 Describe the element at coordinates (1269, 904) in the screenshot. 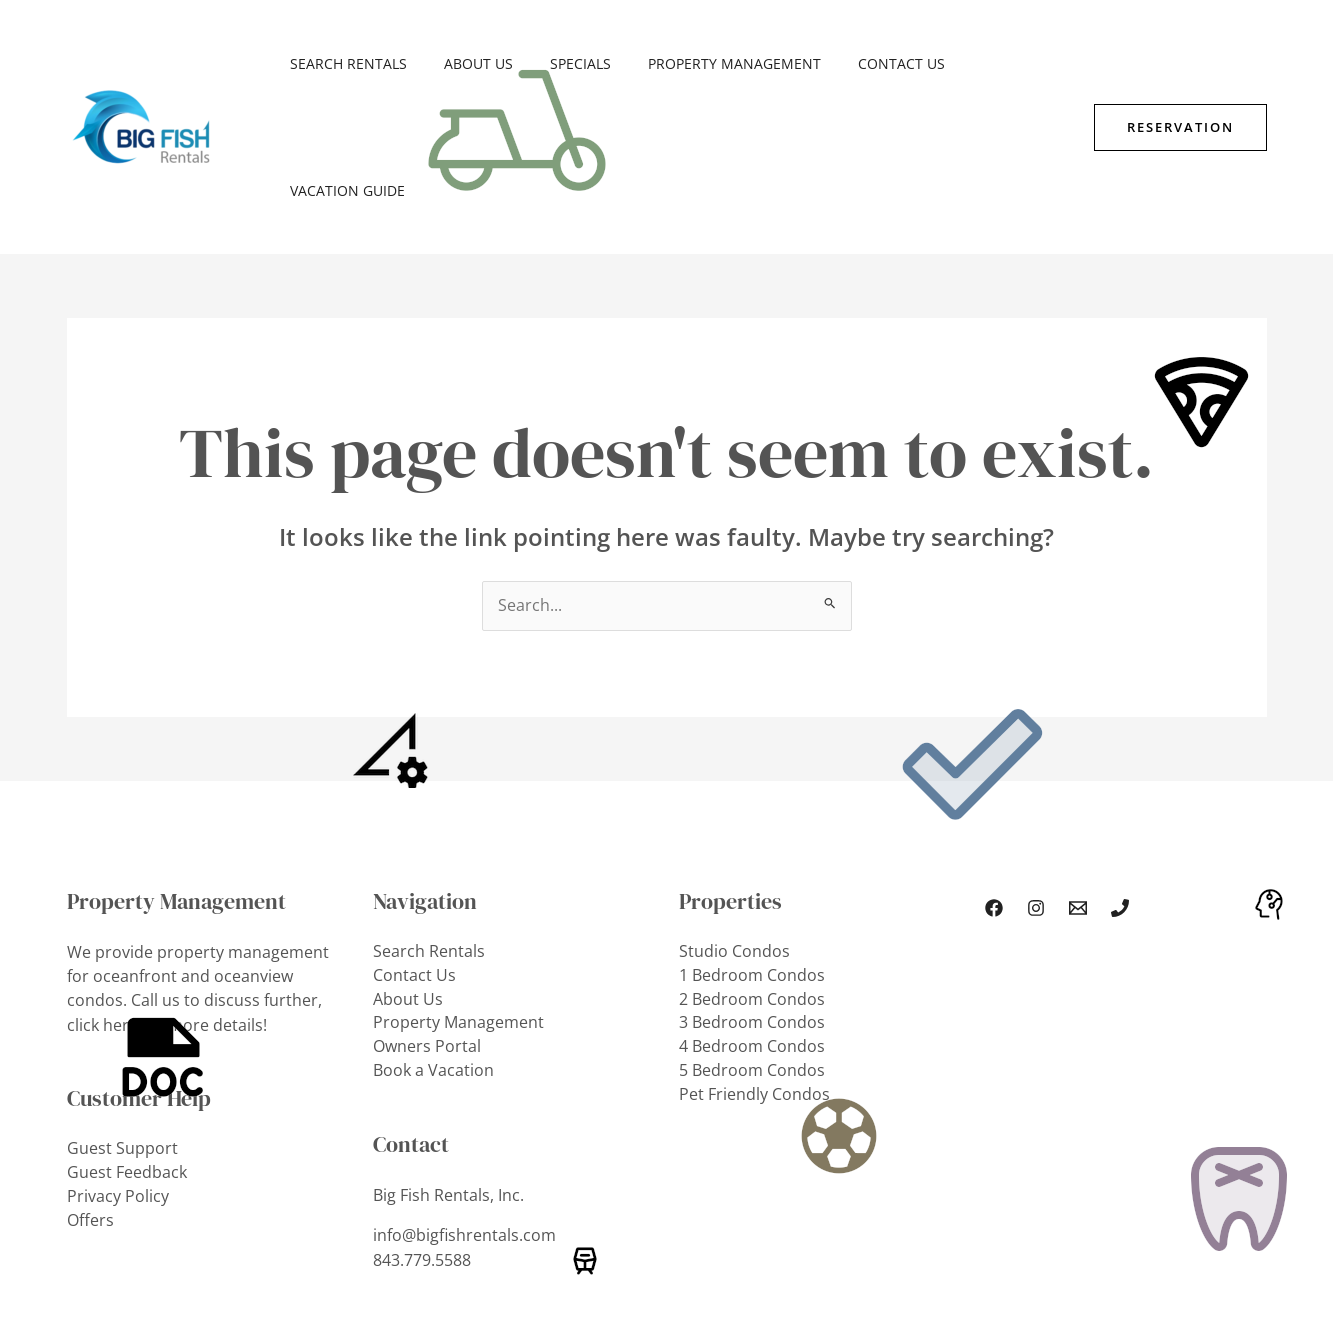

I see `access AI or machine learning features` at that location.